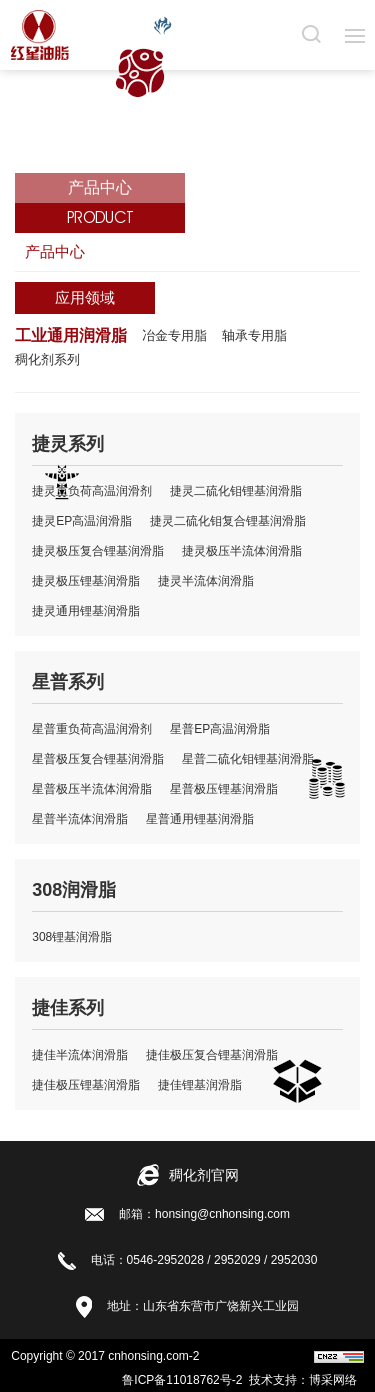  What do you see at coordinates (297, 1081) in the screenshot?
I see `view package or shipping details` at bounding box center [297, 1081].